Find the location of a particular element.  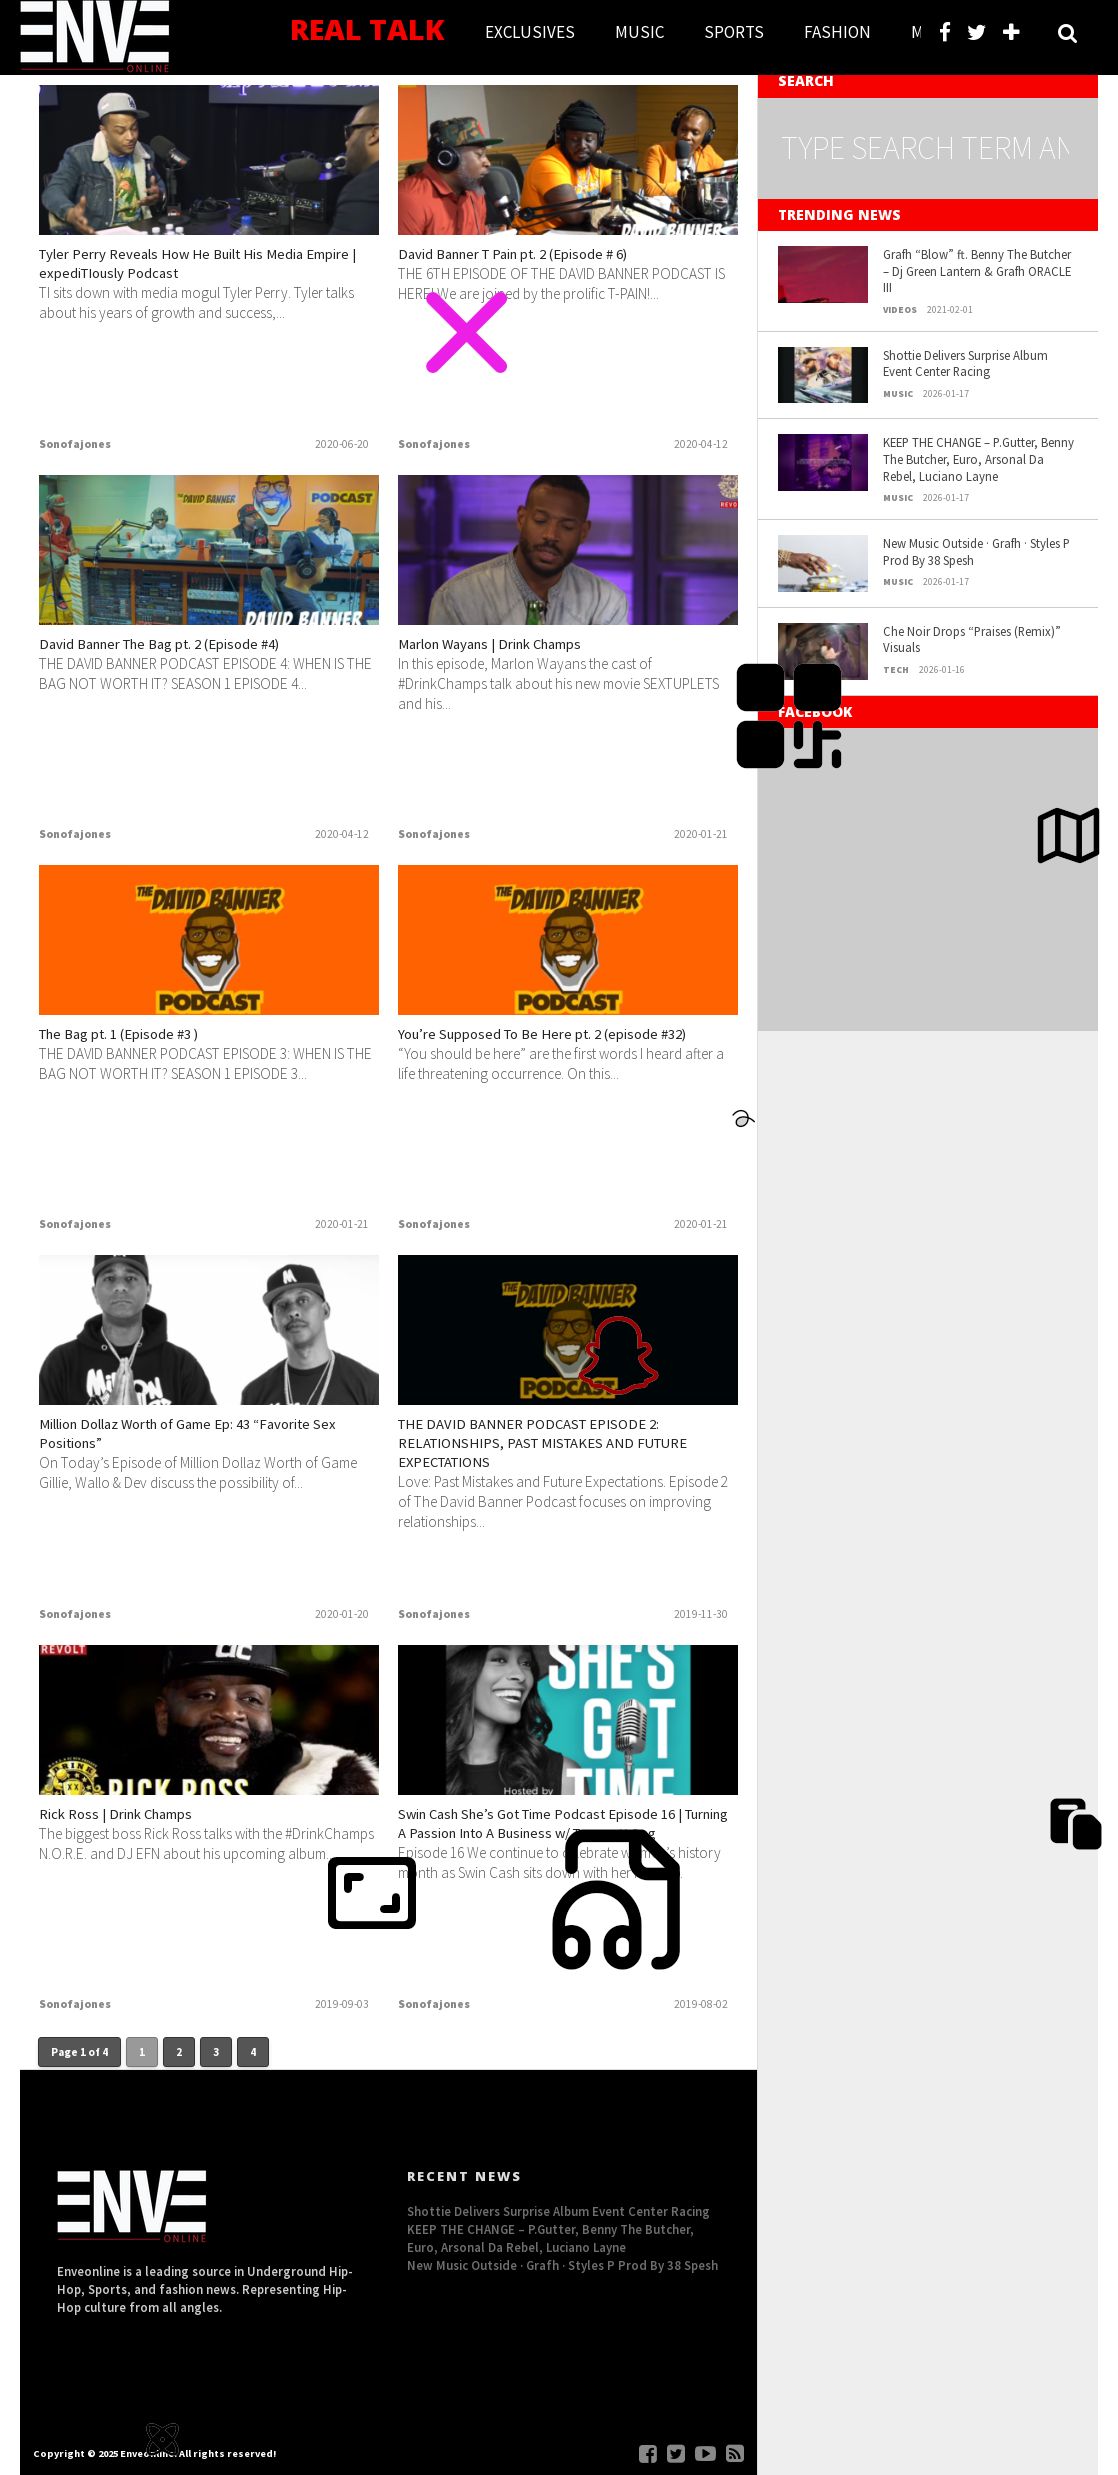

open an audio file is located at coordinates (622, 1899).